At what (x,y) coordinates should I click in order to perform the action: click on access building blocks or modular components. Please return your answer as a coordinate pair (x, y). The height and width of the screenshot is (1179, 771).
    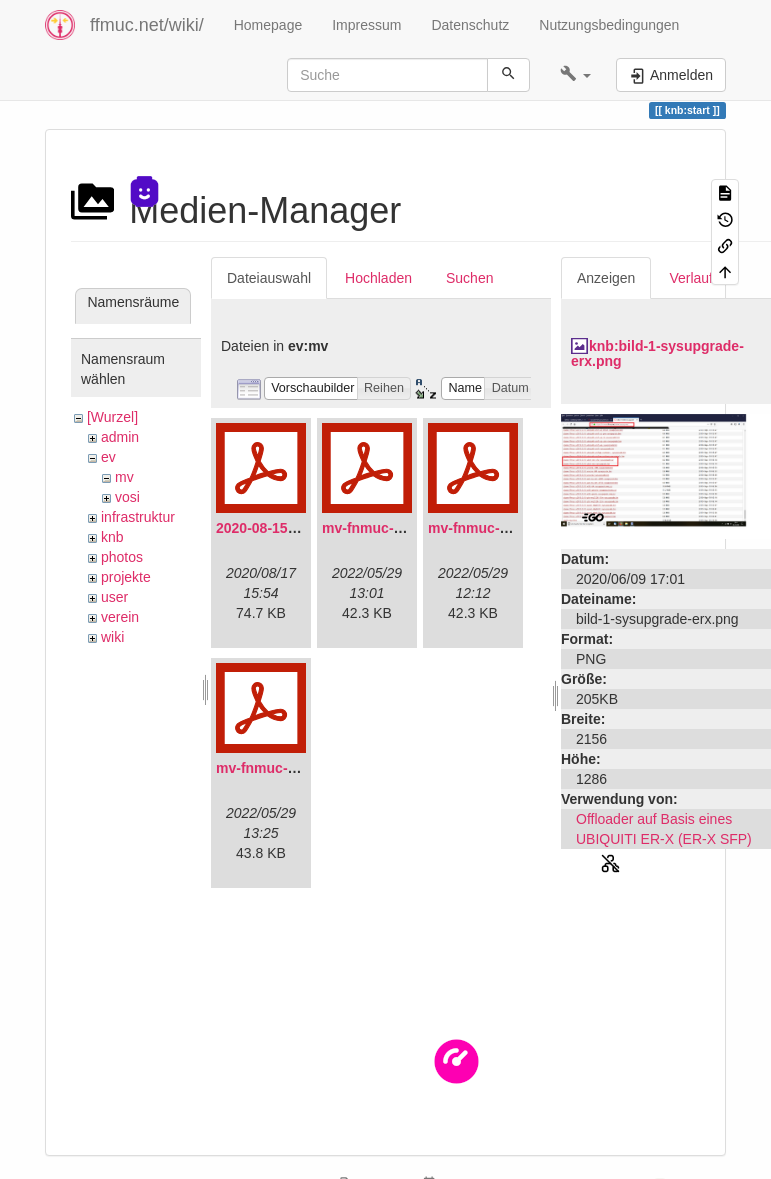
    Looking at the image, I should click on (144, 191).